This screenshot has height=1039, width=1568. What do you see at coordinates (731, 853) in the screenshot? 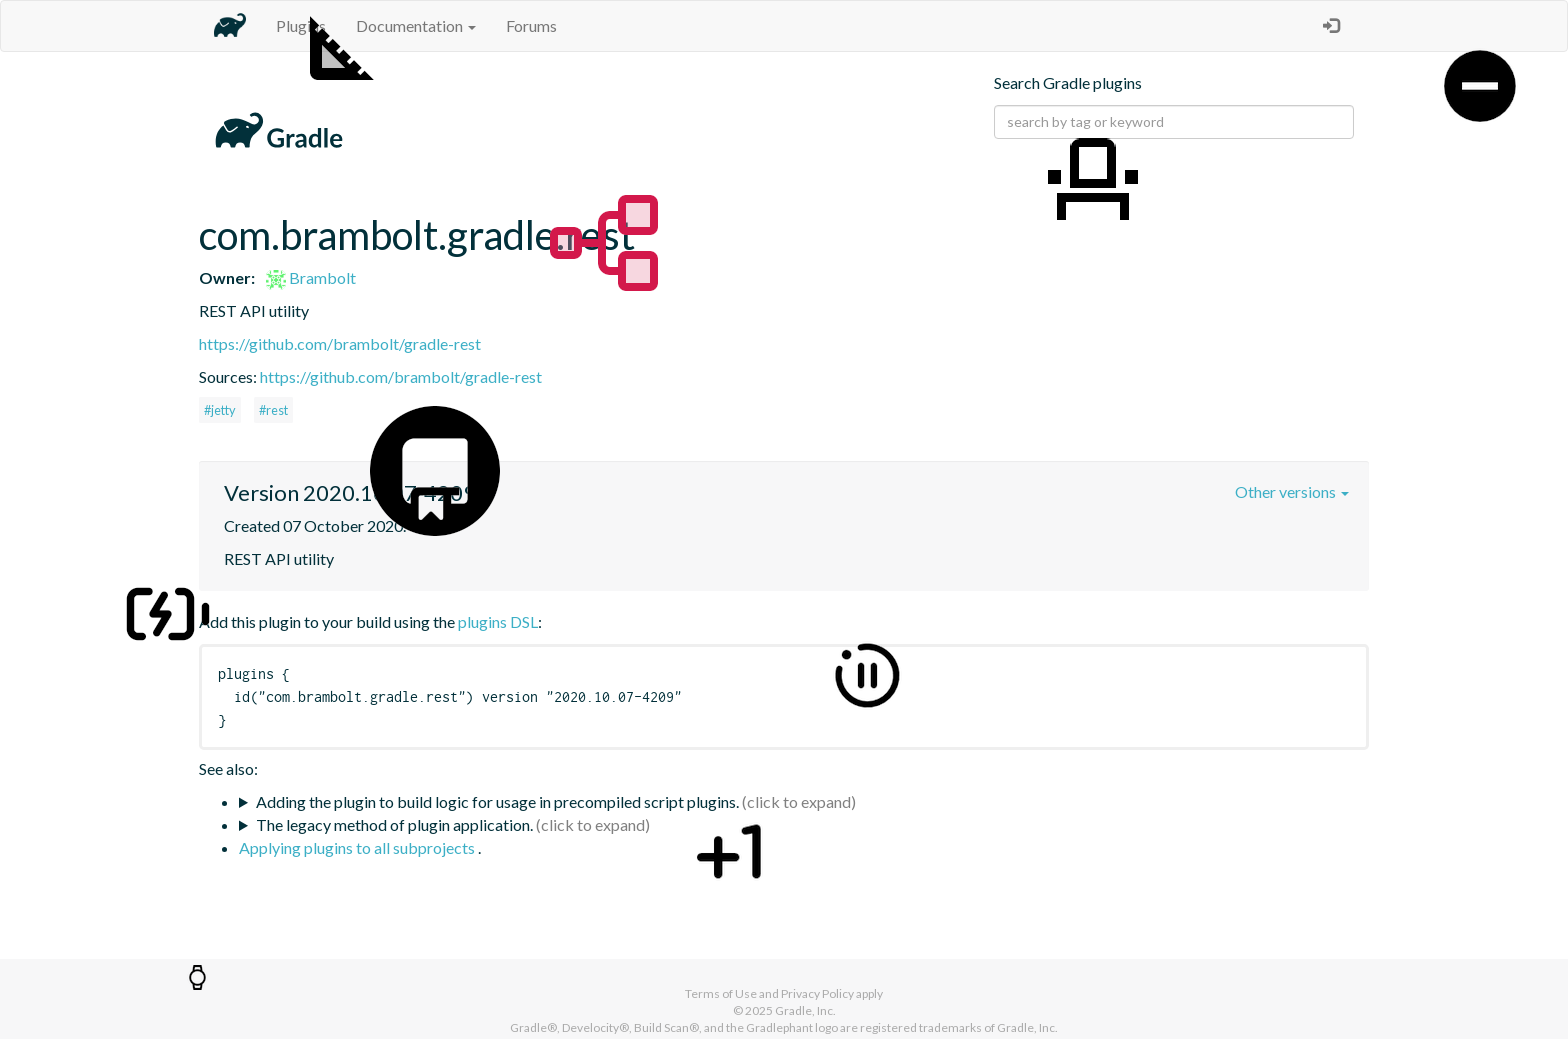
I see `add one to a count or quantity` at bounding box center [731, 853].